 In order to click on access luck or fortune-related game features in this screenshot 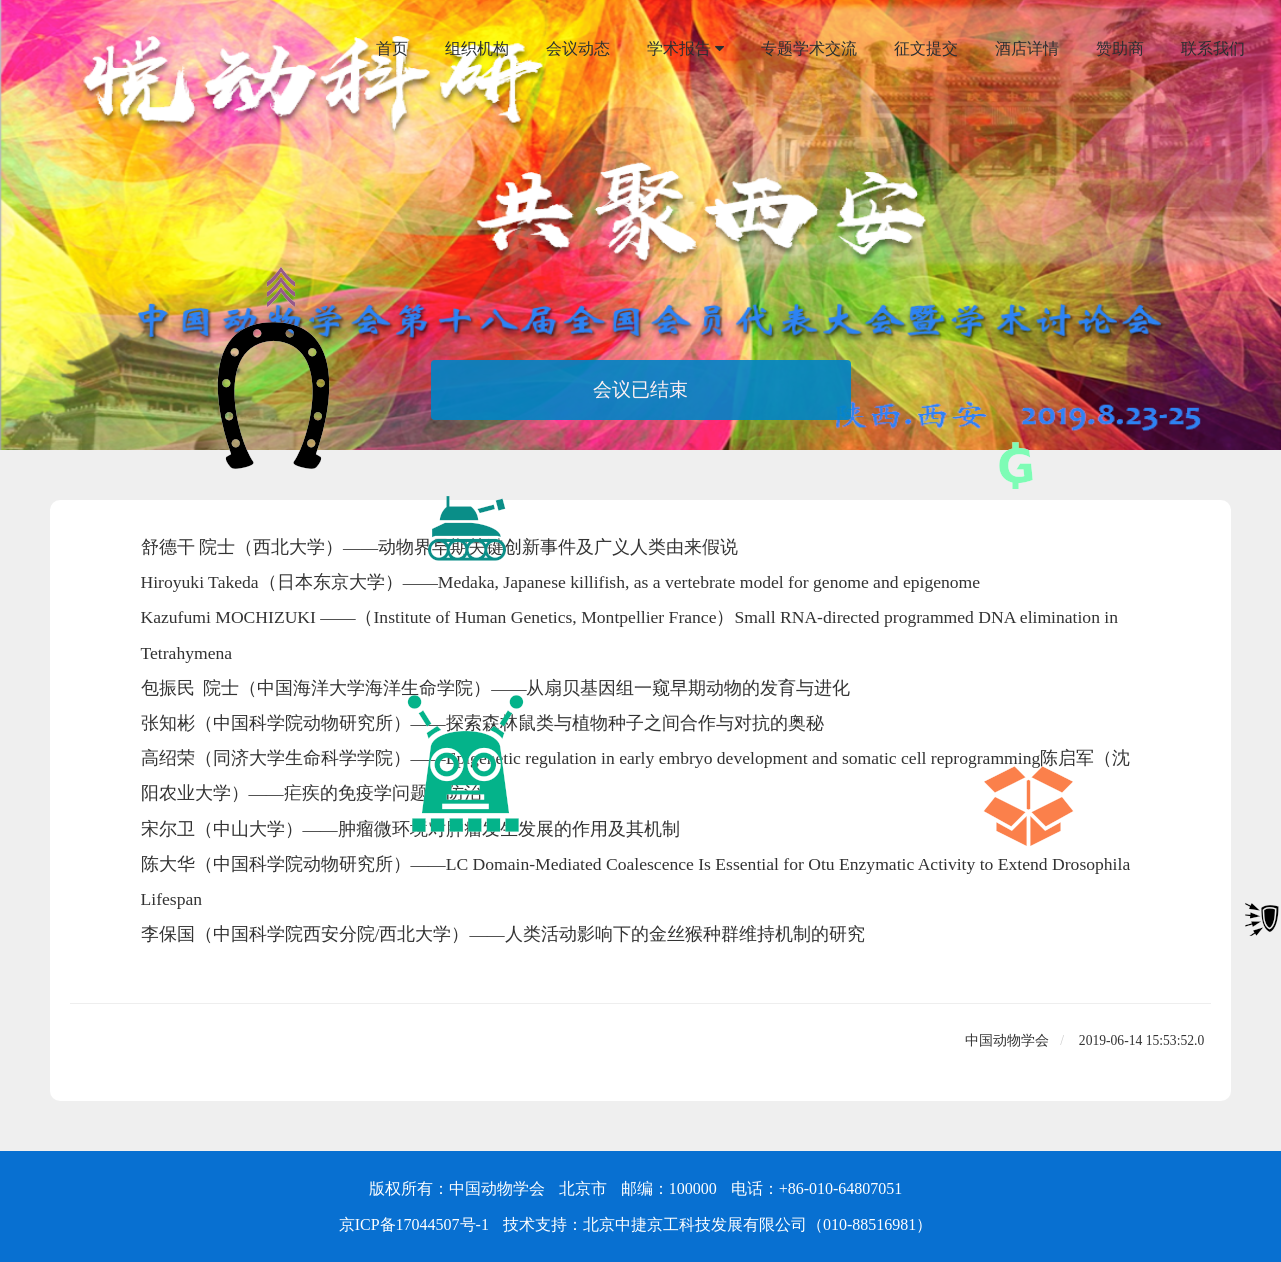, I will do `click(273, 395)`.